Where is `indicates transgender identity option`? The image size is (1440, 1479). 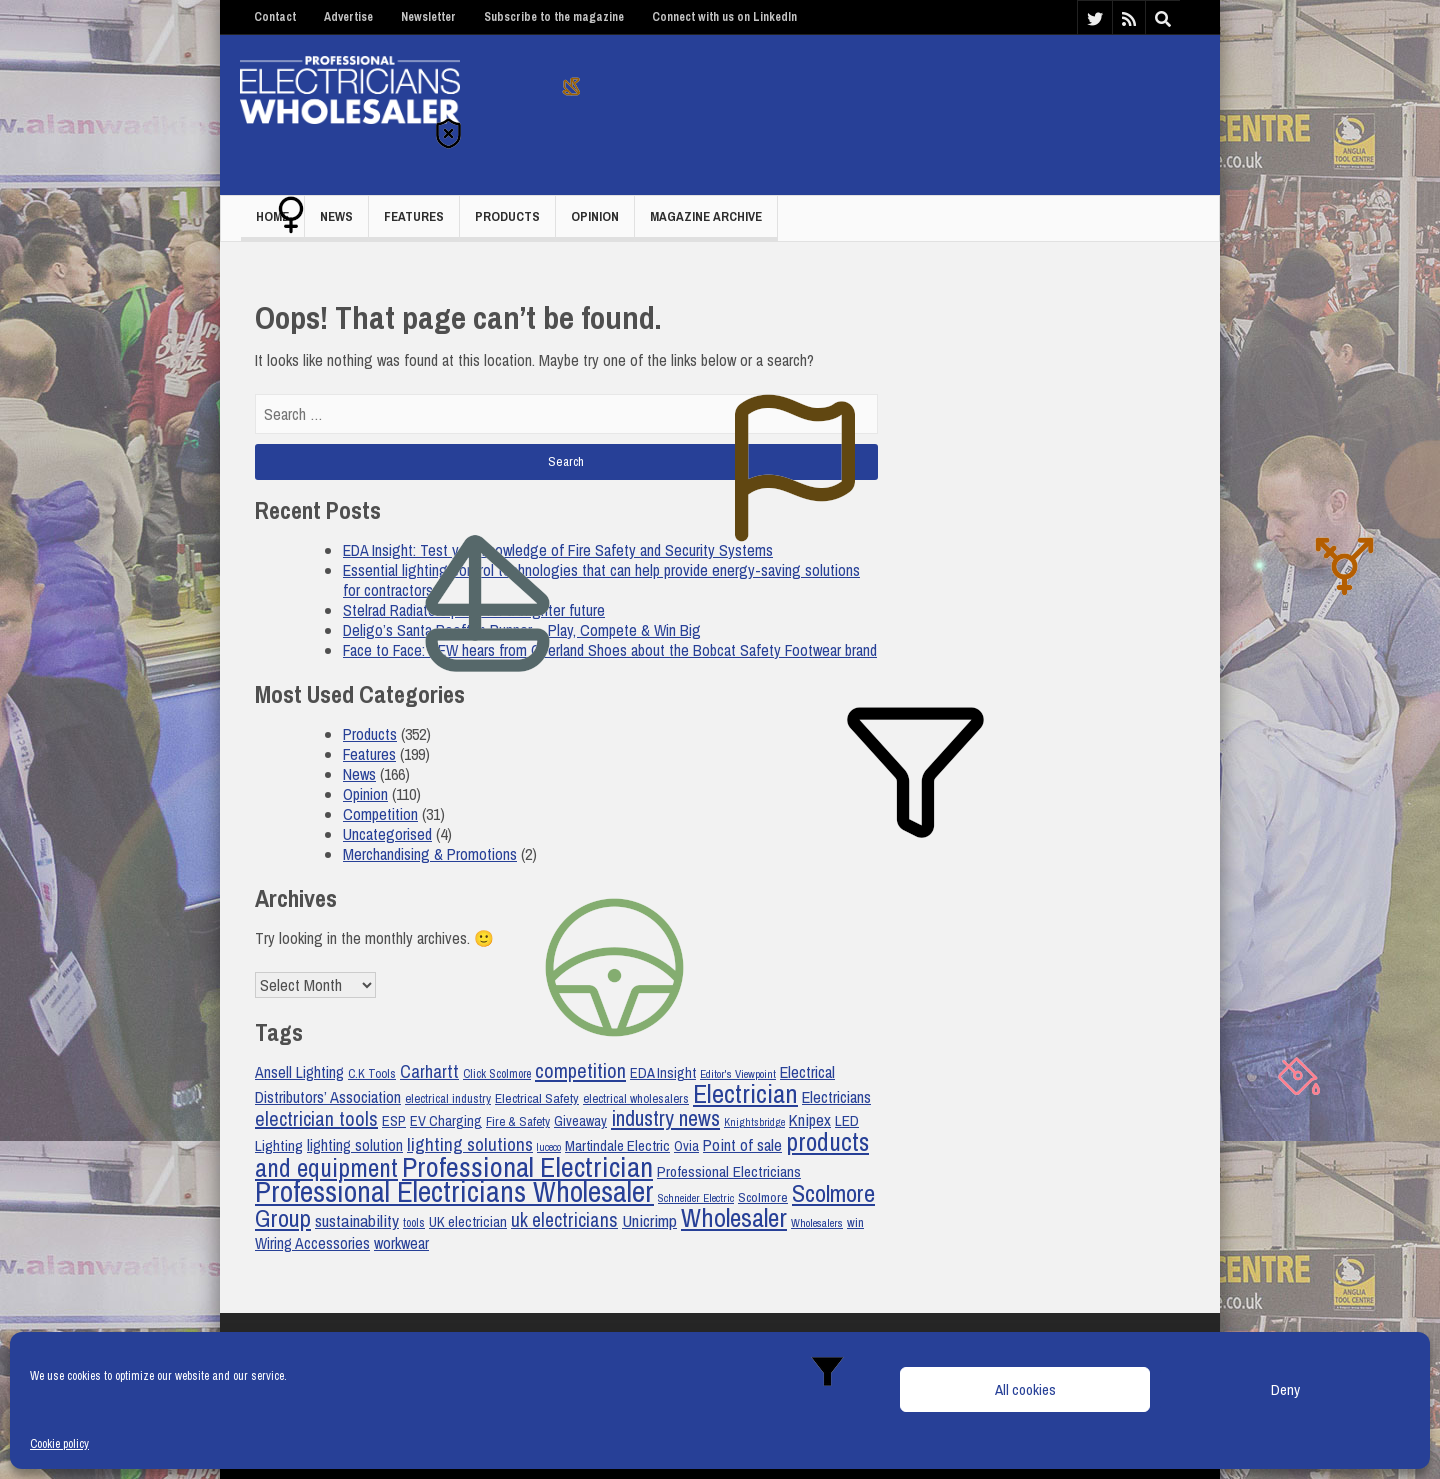 indicates transgender identity option is located at coordinates (1344, 566).